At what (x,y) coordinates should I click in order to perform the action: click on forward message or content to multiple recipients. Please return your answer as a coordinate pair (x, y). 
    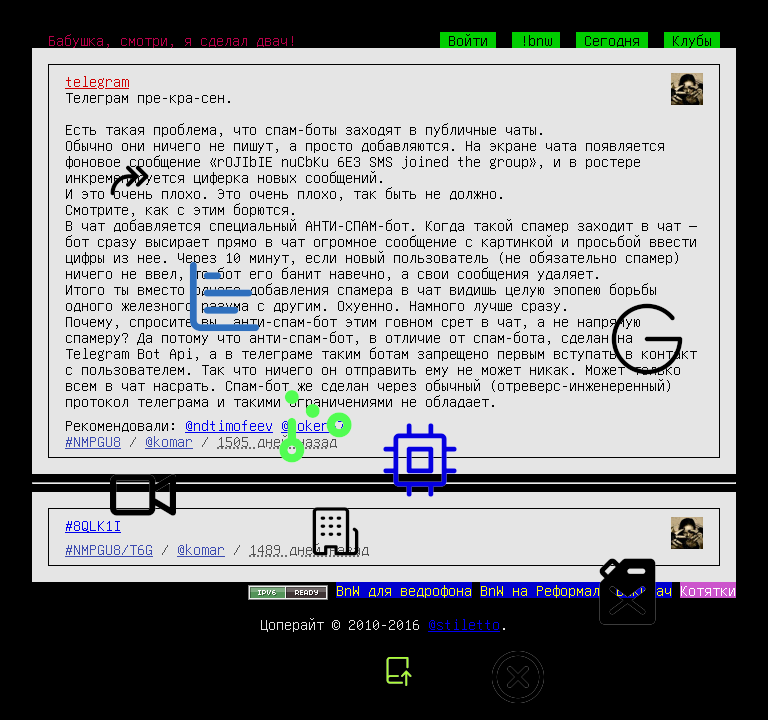
    Looking at the image, I should click on (129, 180).